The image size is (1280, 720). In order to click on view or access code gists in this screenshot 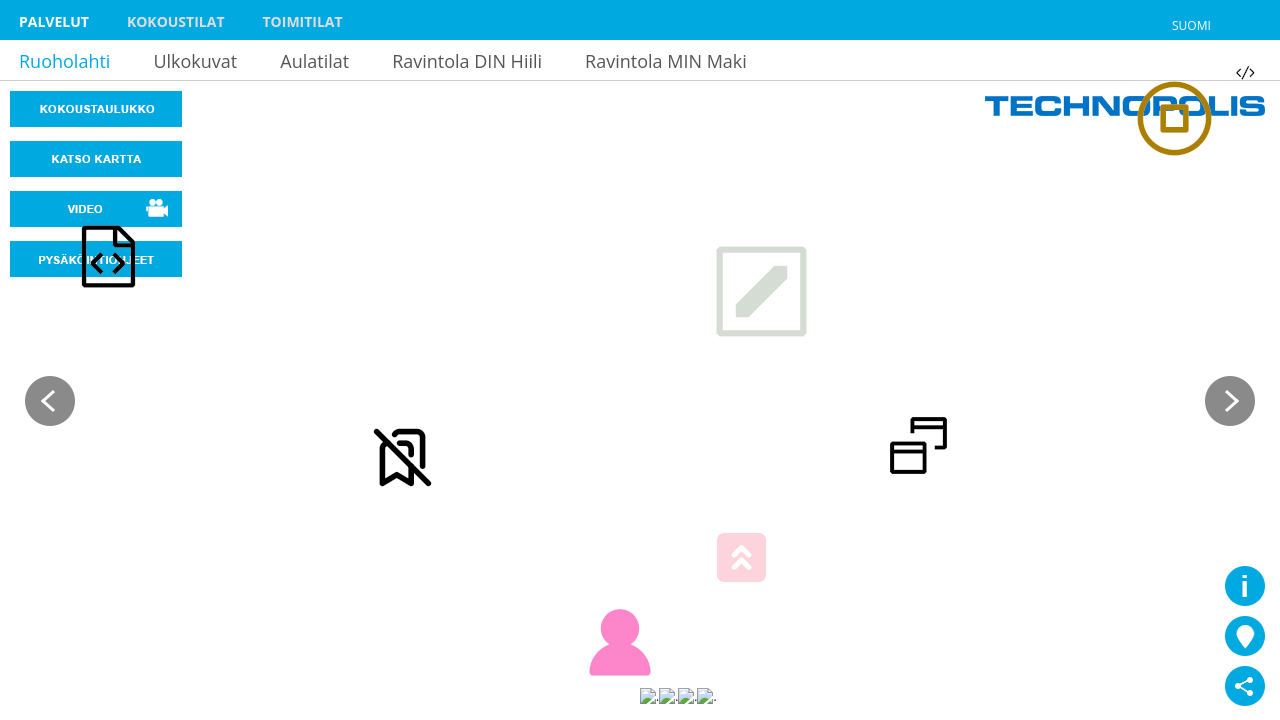, I will do `click(108, 256)`.